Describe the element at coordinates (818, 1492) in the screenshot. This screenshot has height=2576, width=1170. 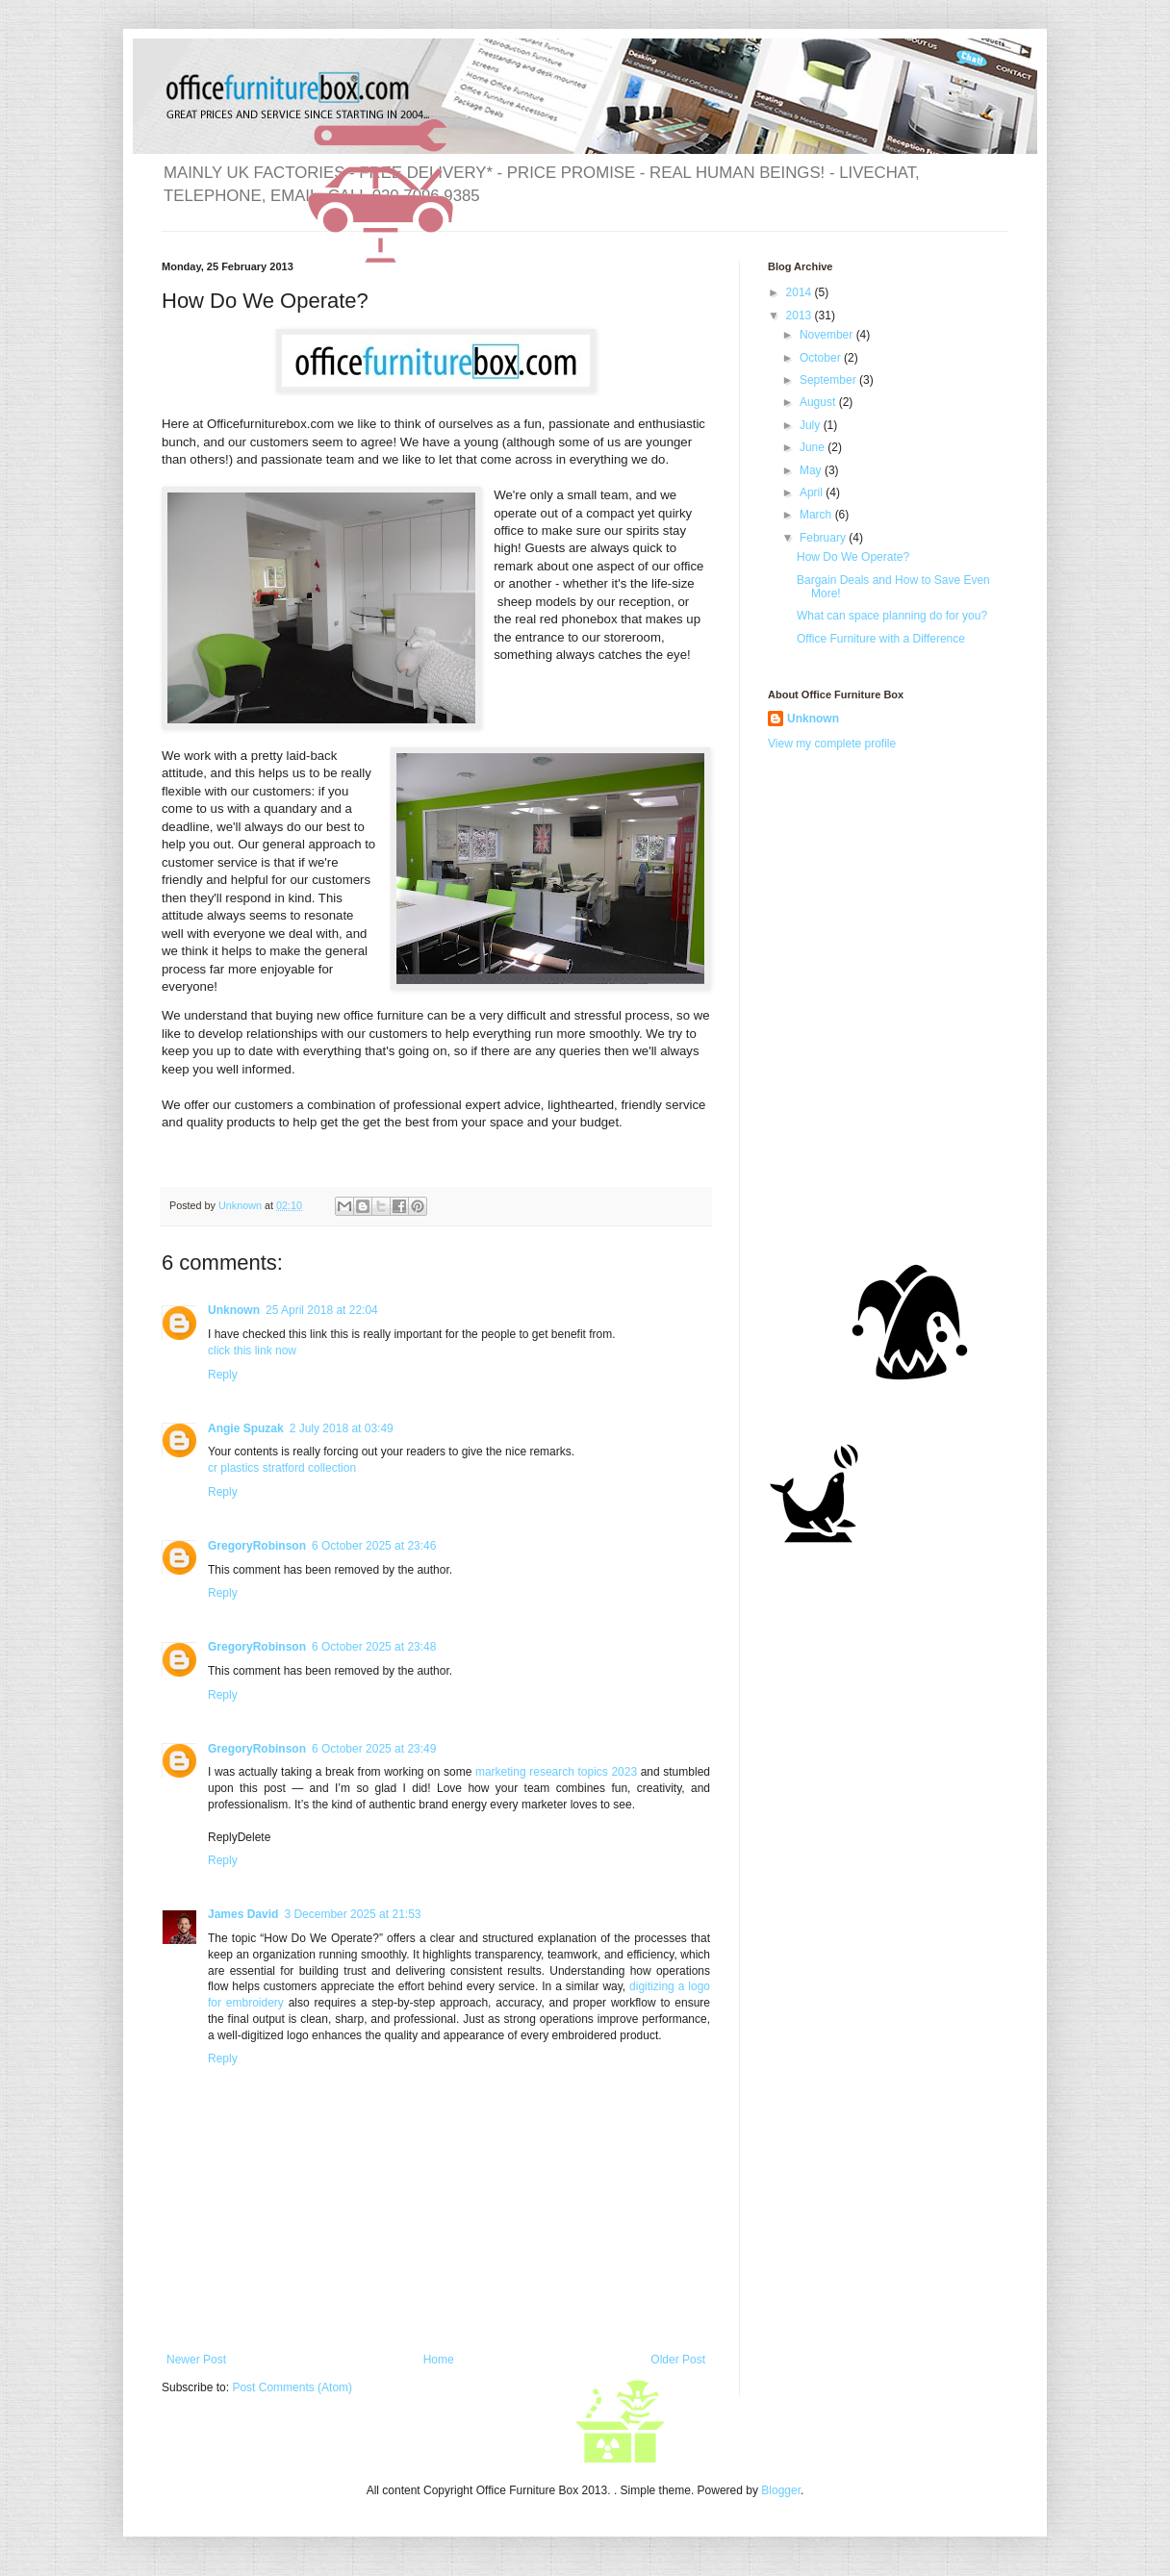
I see `decorative icon representing circus or entertainment games` at that location.